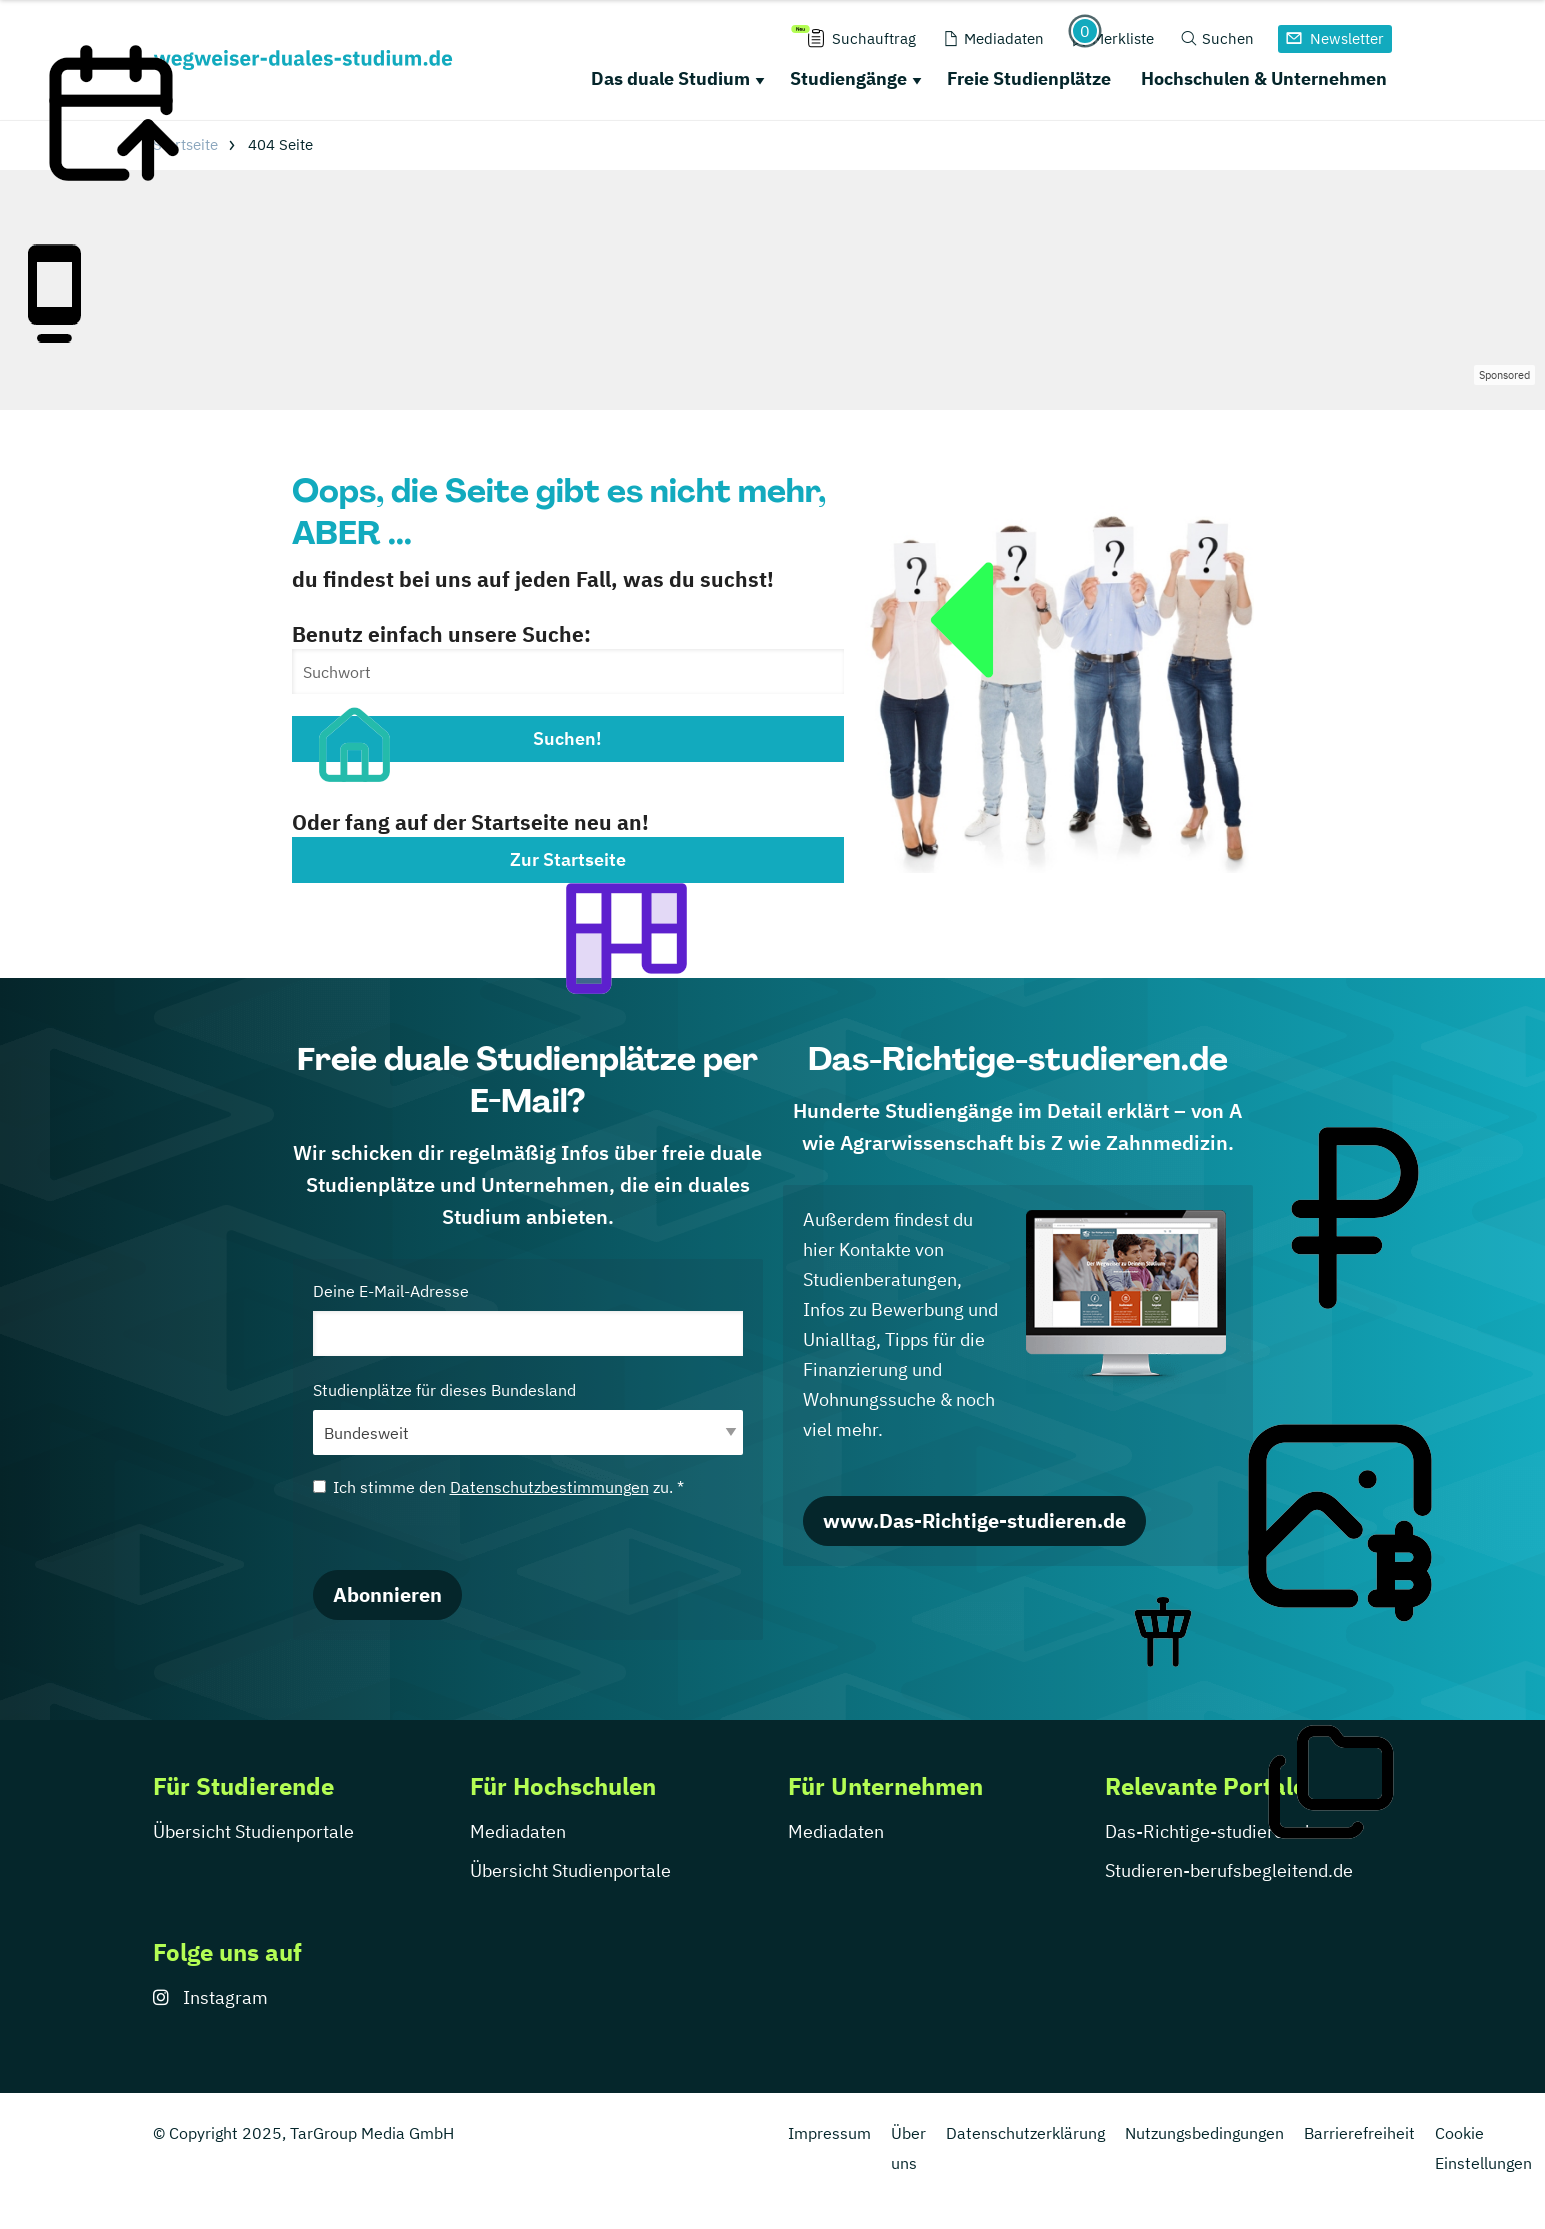 This screenshot has height=2229, width=1545. What do you see at coordinates (1340, 1516) in the screenshot?
I see `attach or upload a photo for bitcoin transaction` at bounding box center [1340, 1516].